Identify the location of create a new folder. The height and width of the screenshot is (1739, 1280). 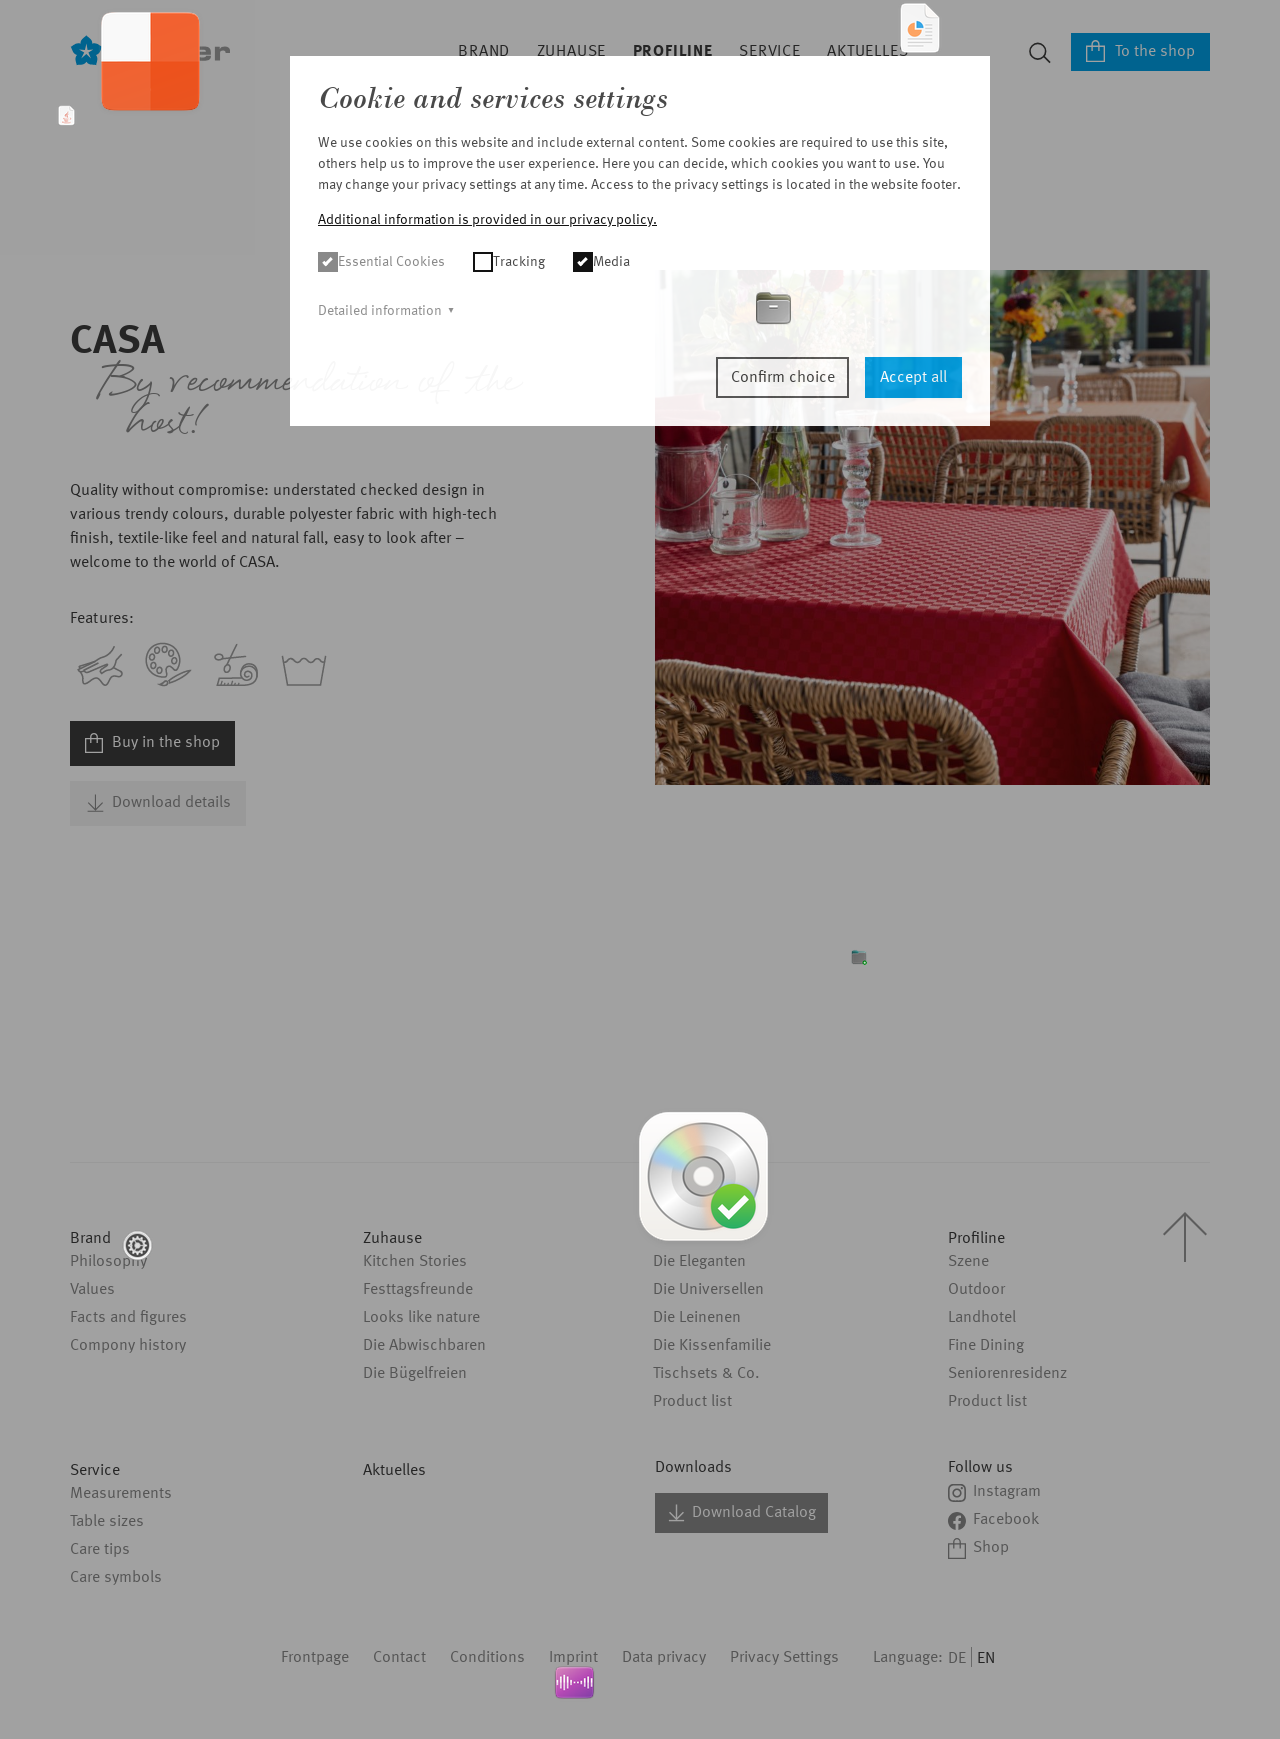
(859, 957).